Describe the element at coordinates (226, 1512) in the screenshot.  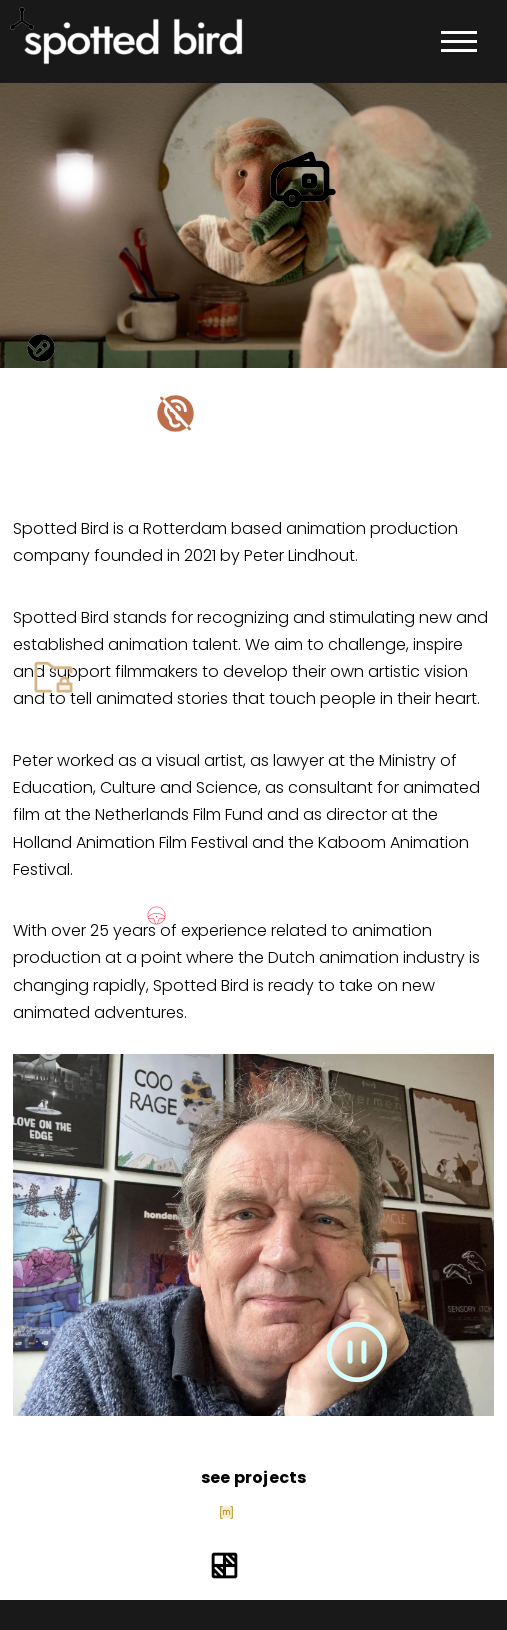
I see `link to Matrix messaging platform` at that location.